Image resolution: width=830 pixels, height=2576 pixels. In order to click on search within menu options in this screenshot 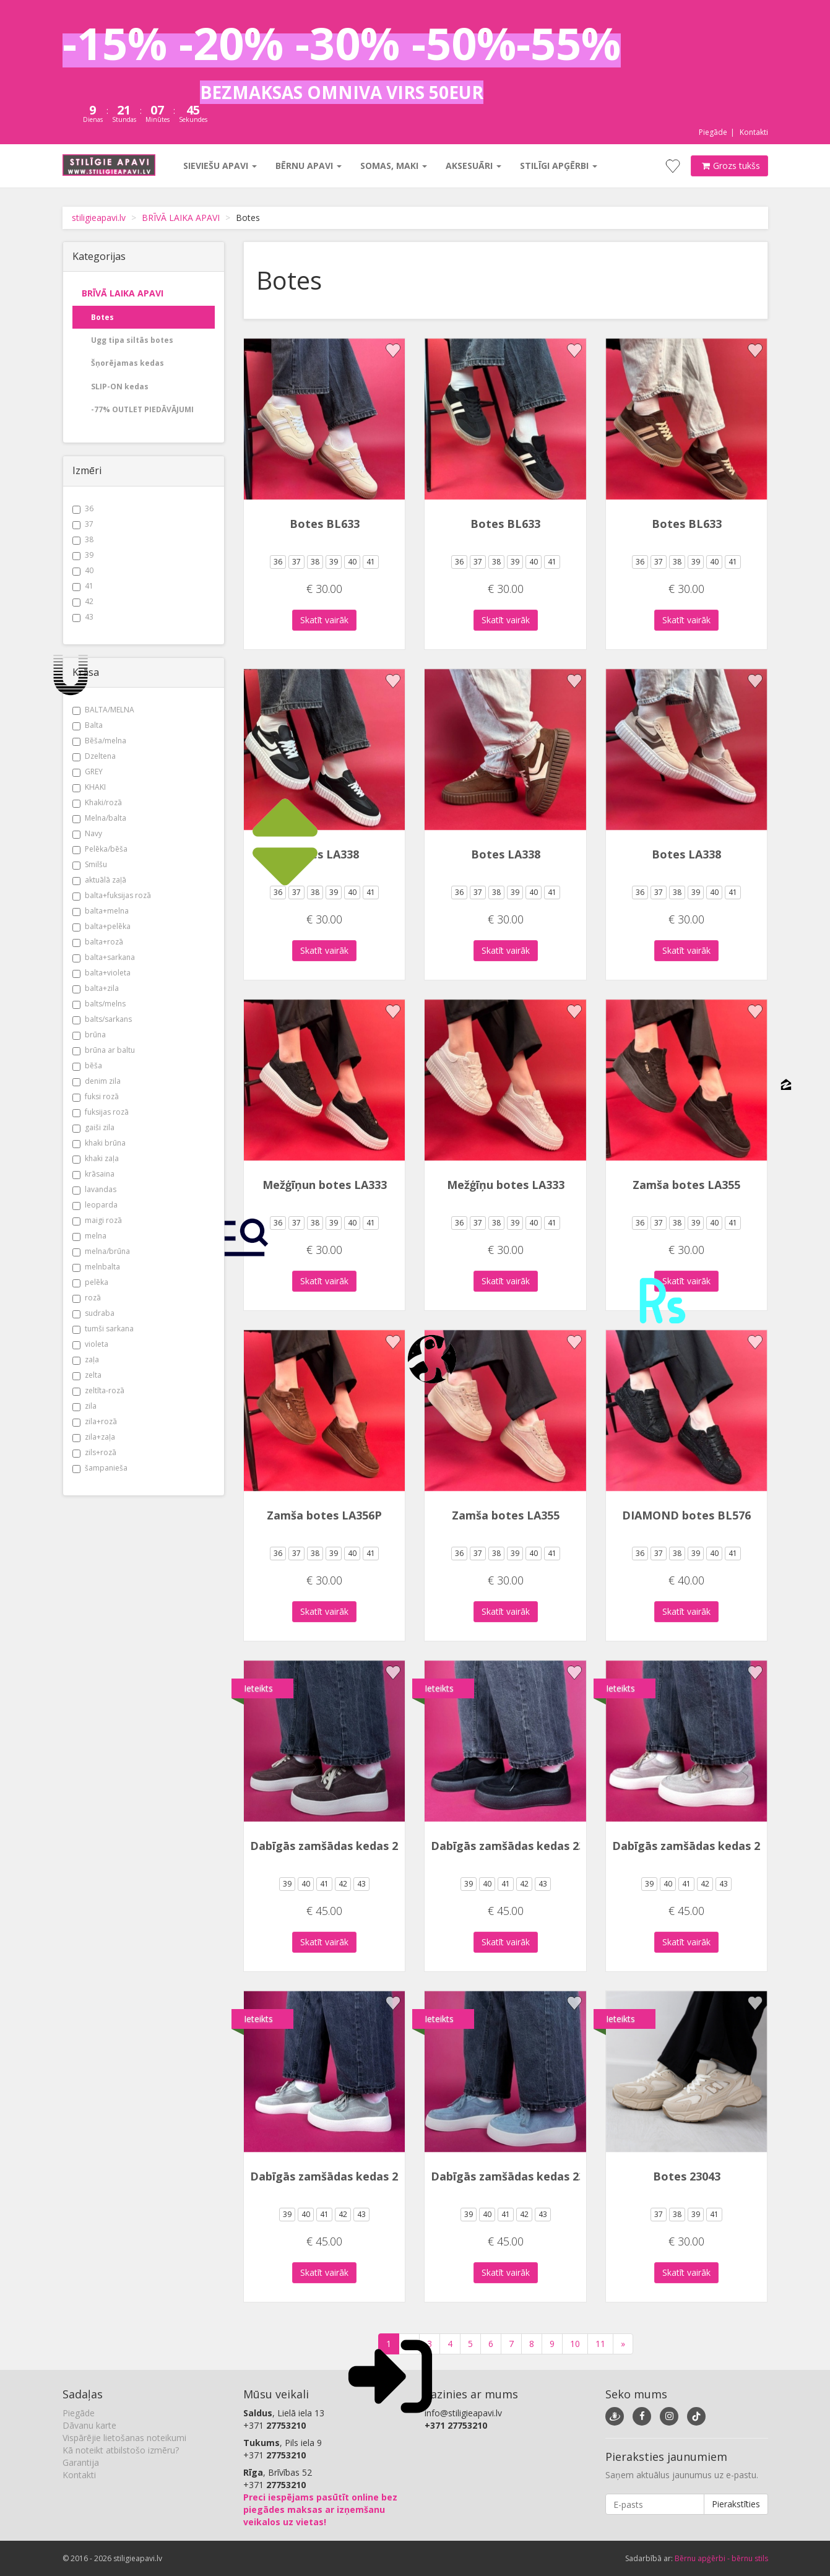, I will do `click(244, 1238)`.